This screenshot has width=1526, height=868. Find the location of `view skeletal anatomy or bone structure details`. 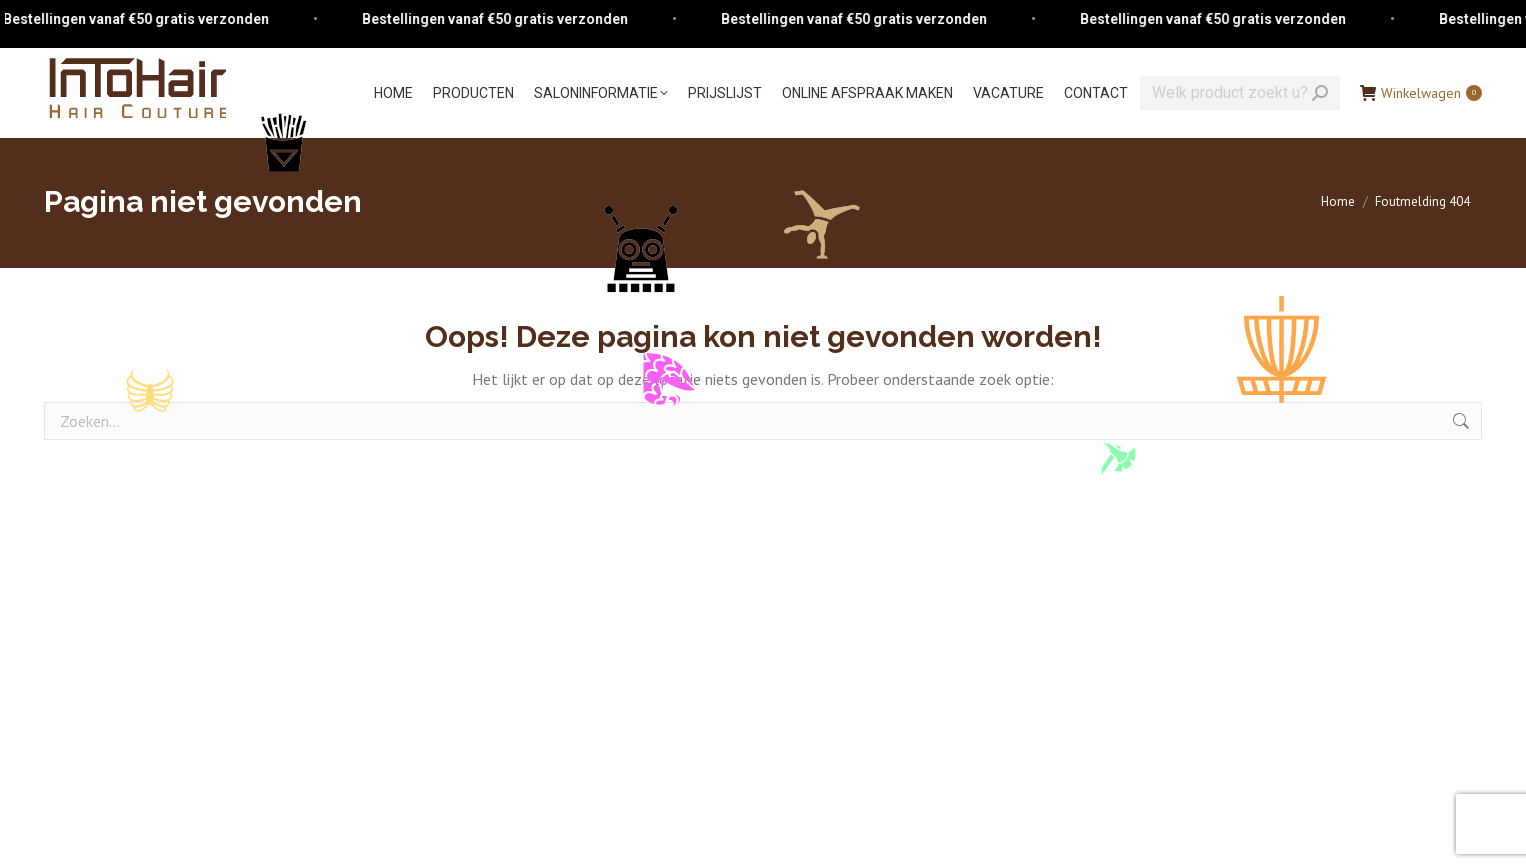

view skeletal anatomy or bone structure details is located at coordinates (150, 391).